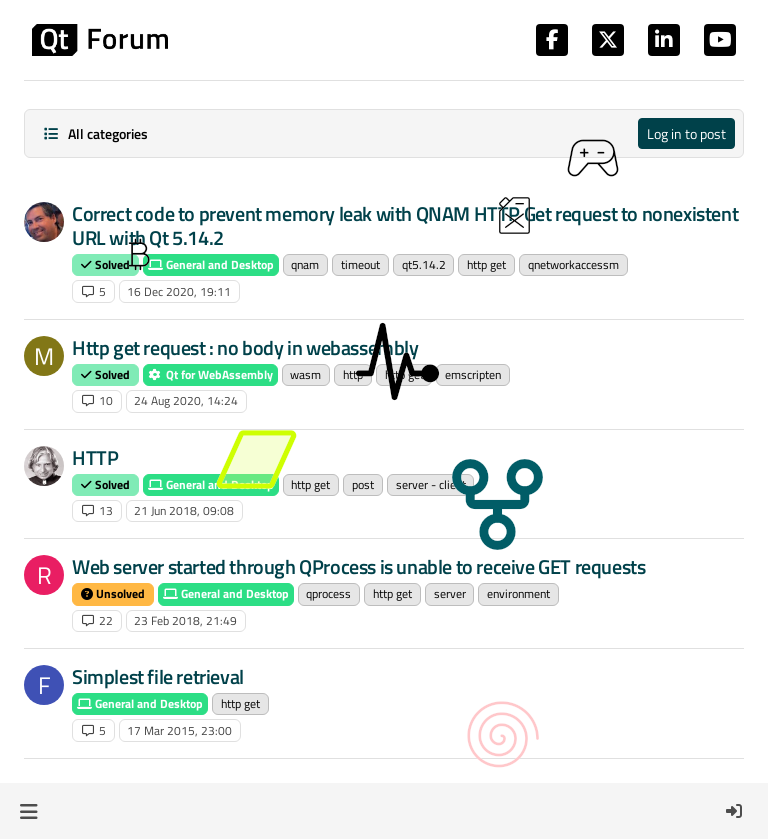 The height and width of the screenshot is (839, 768). What do you see at coordinates (256, 459) in the screenshot?
I see `parallelogram shape tool` at bounding box center [256, 459].